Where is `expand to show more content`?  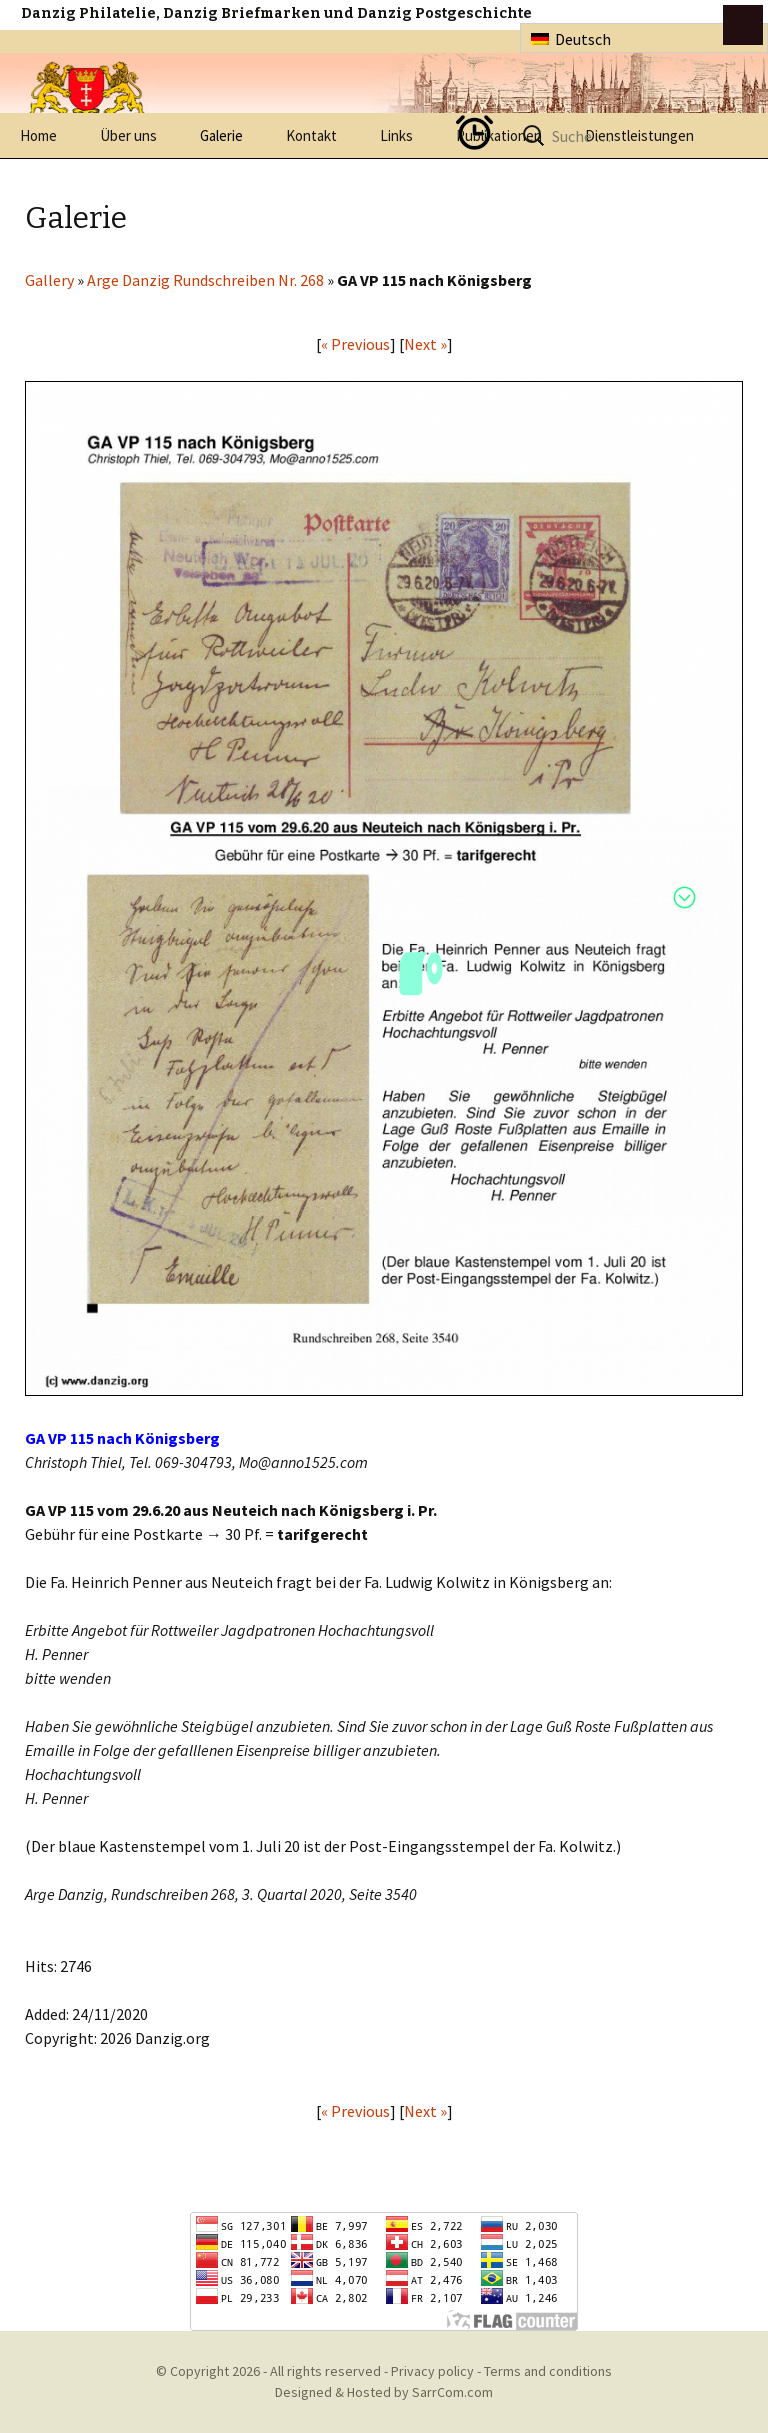
expand to show more content is located at coordinates (684, 897).